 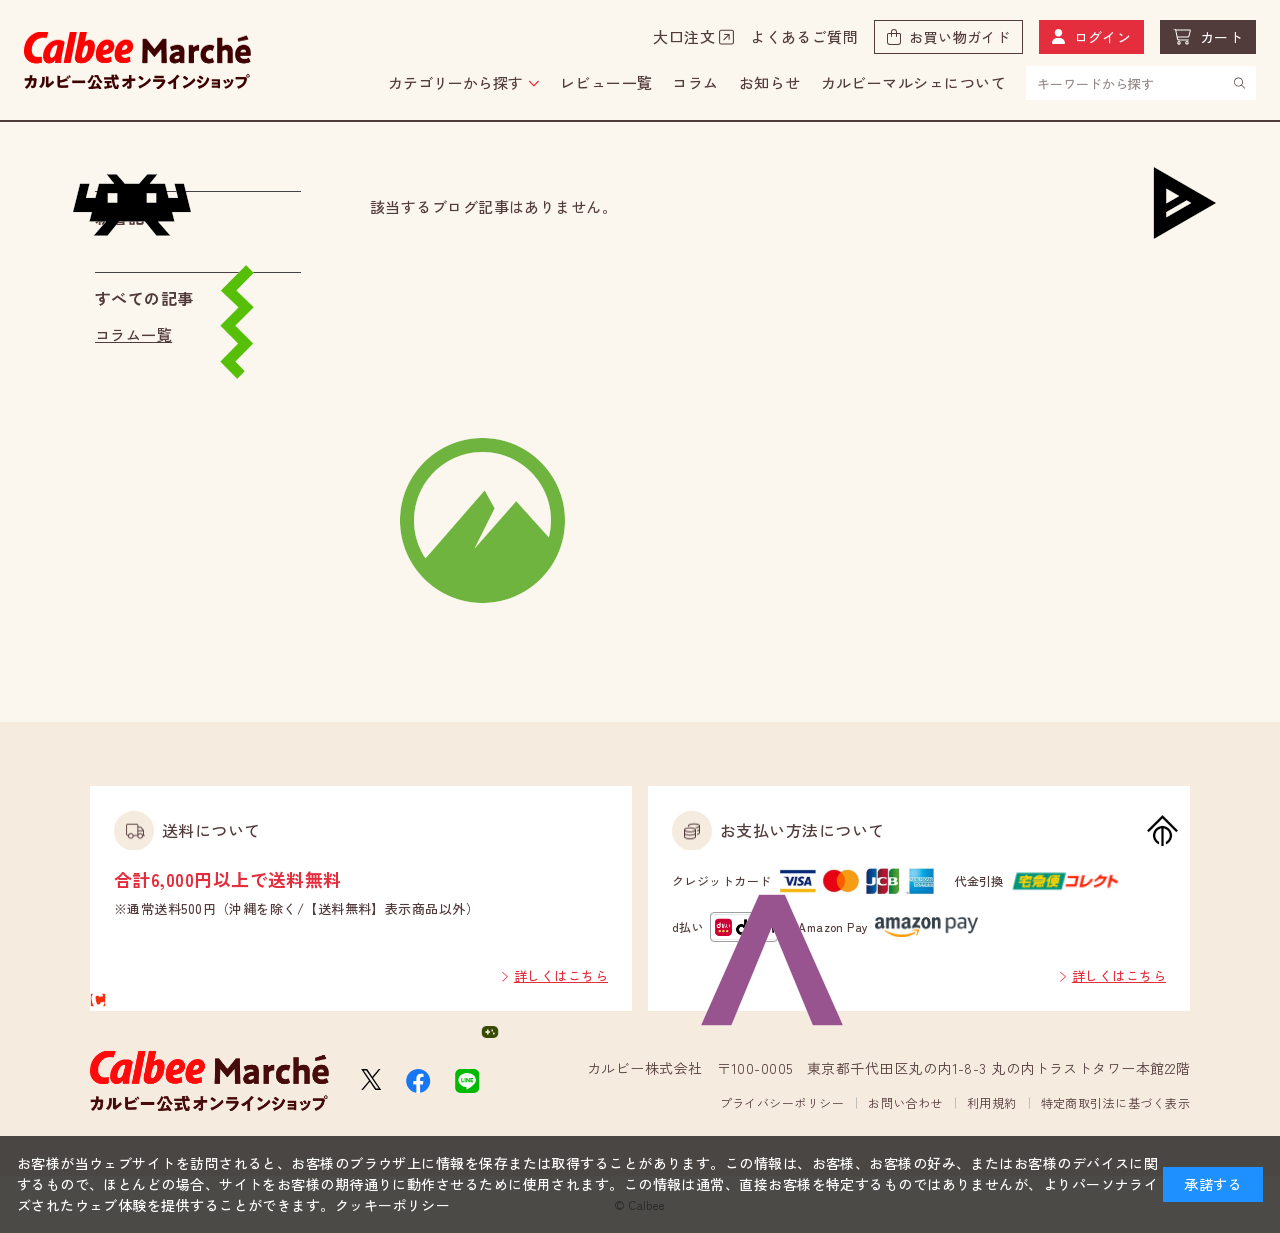 What do you see at coordinates (1185, 203) in the screenshot?
I see `open asciinema terminal recording player` at bounding box center [1185, 203].